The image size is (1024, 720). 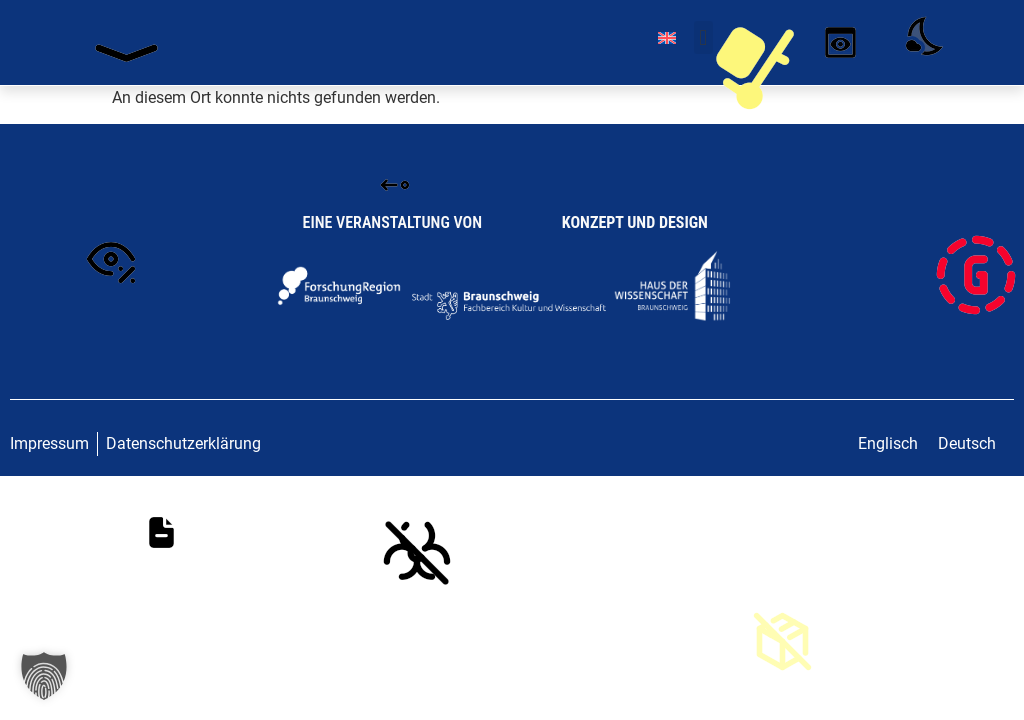 I want to click on view your shopping cart, so click(x=754, y=65).